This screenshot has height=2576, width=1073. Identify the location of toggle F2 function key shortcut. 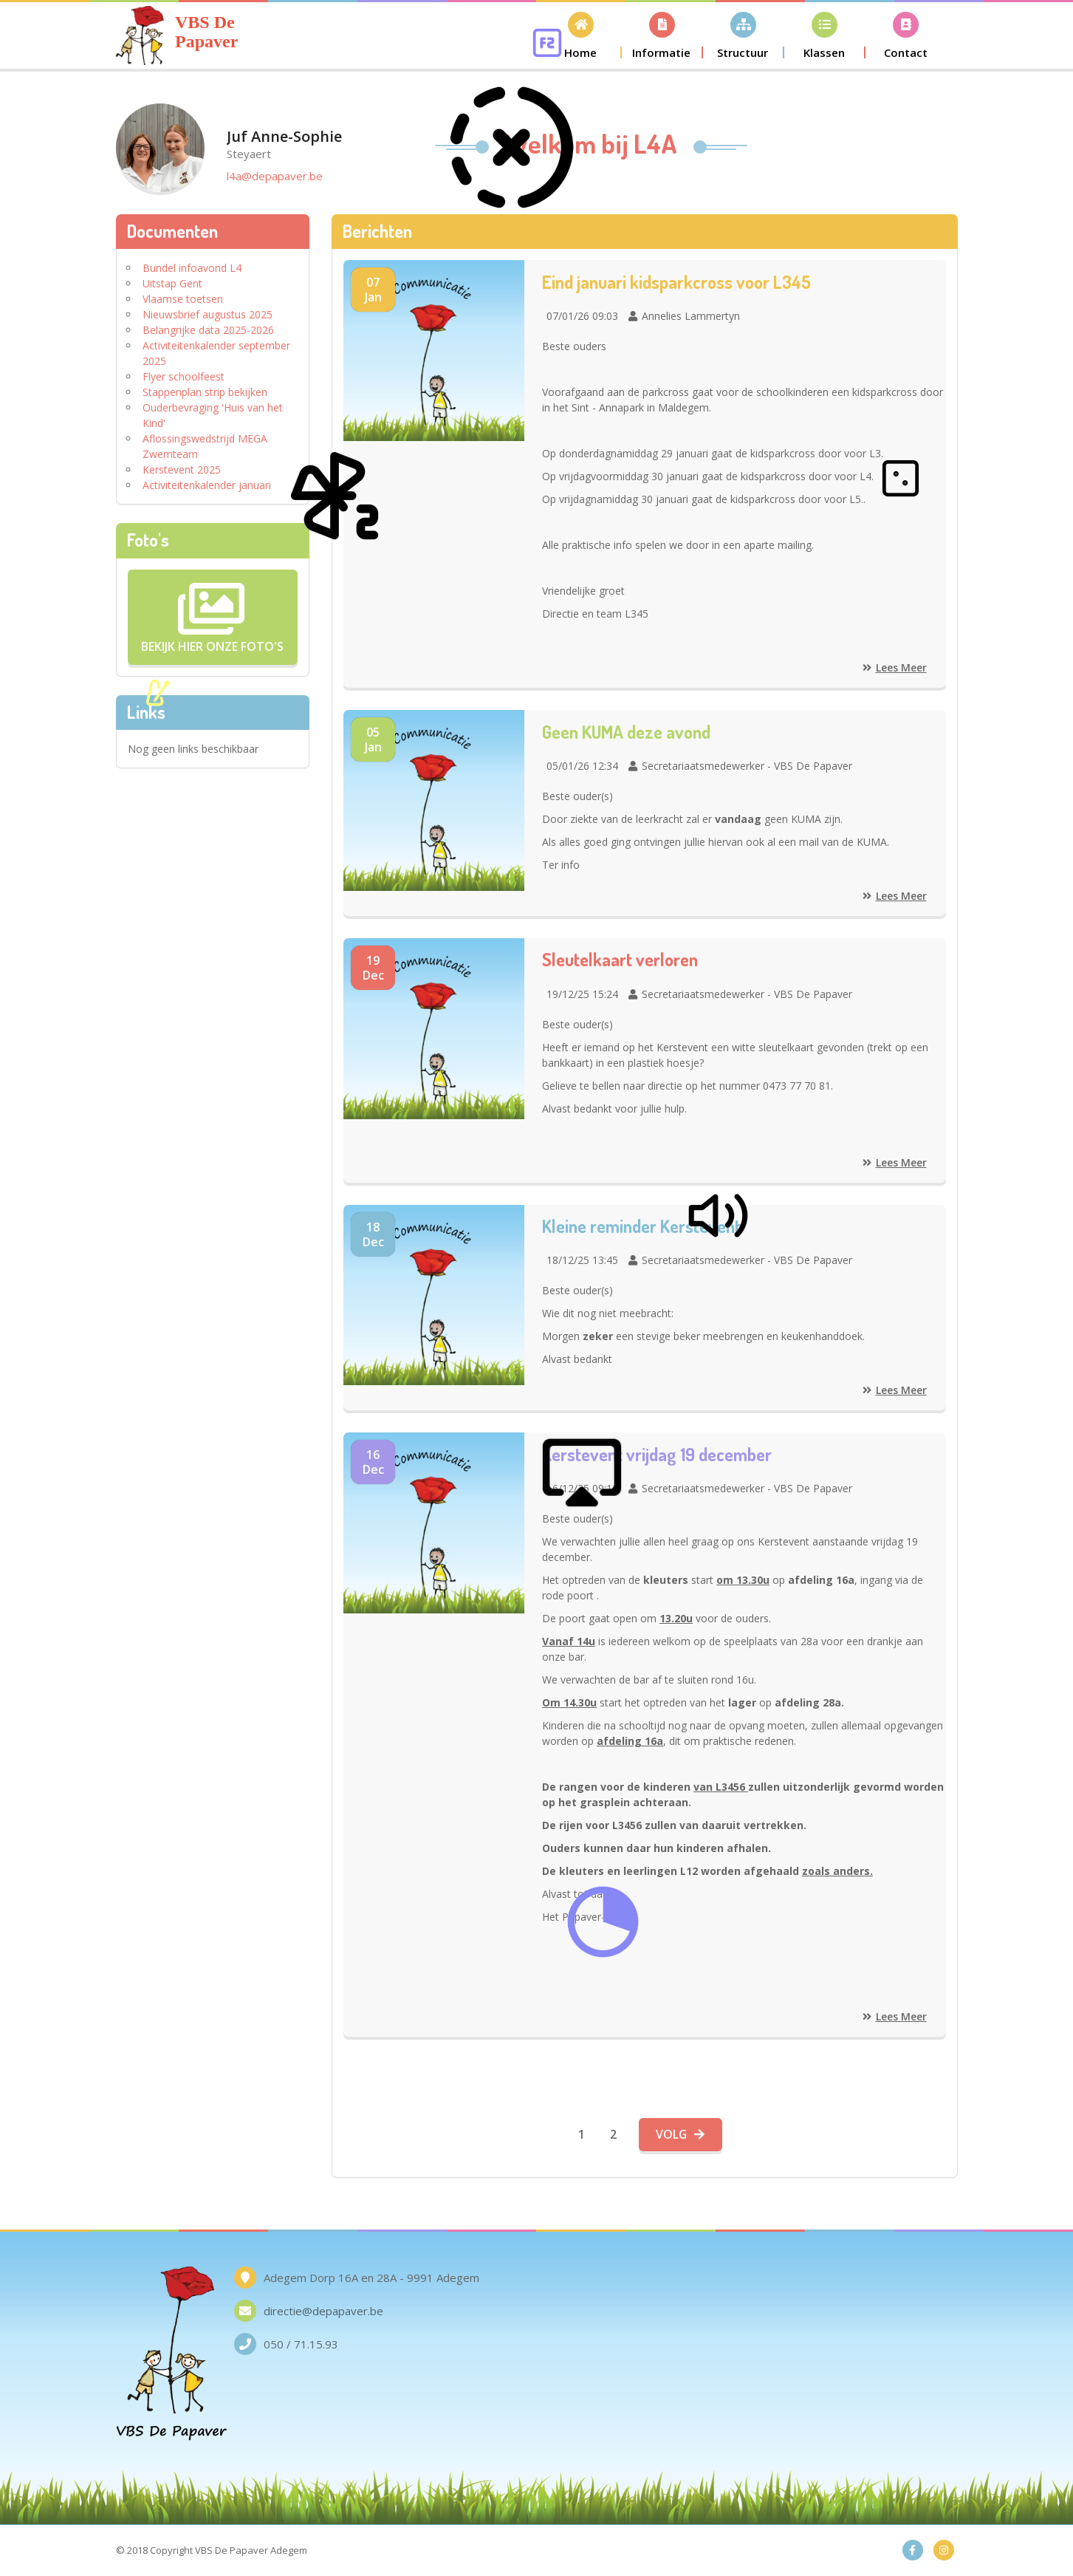
(547, 43).